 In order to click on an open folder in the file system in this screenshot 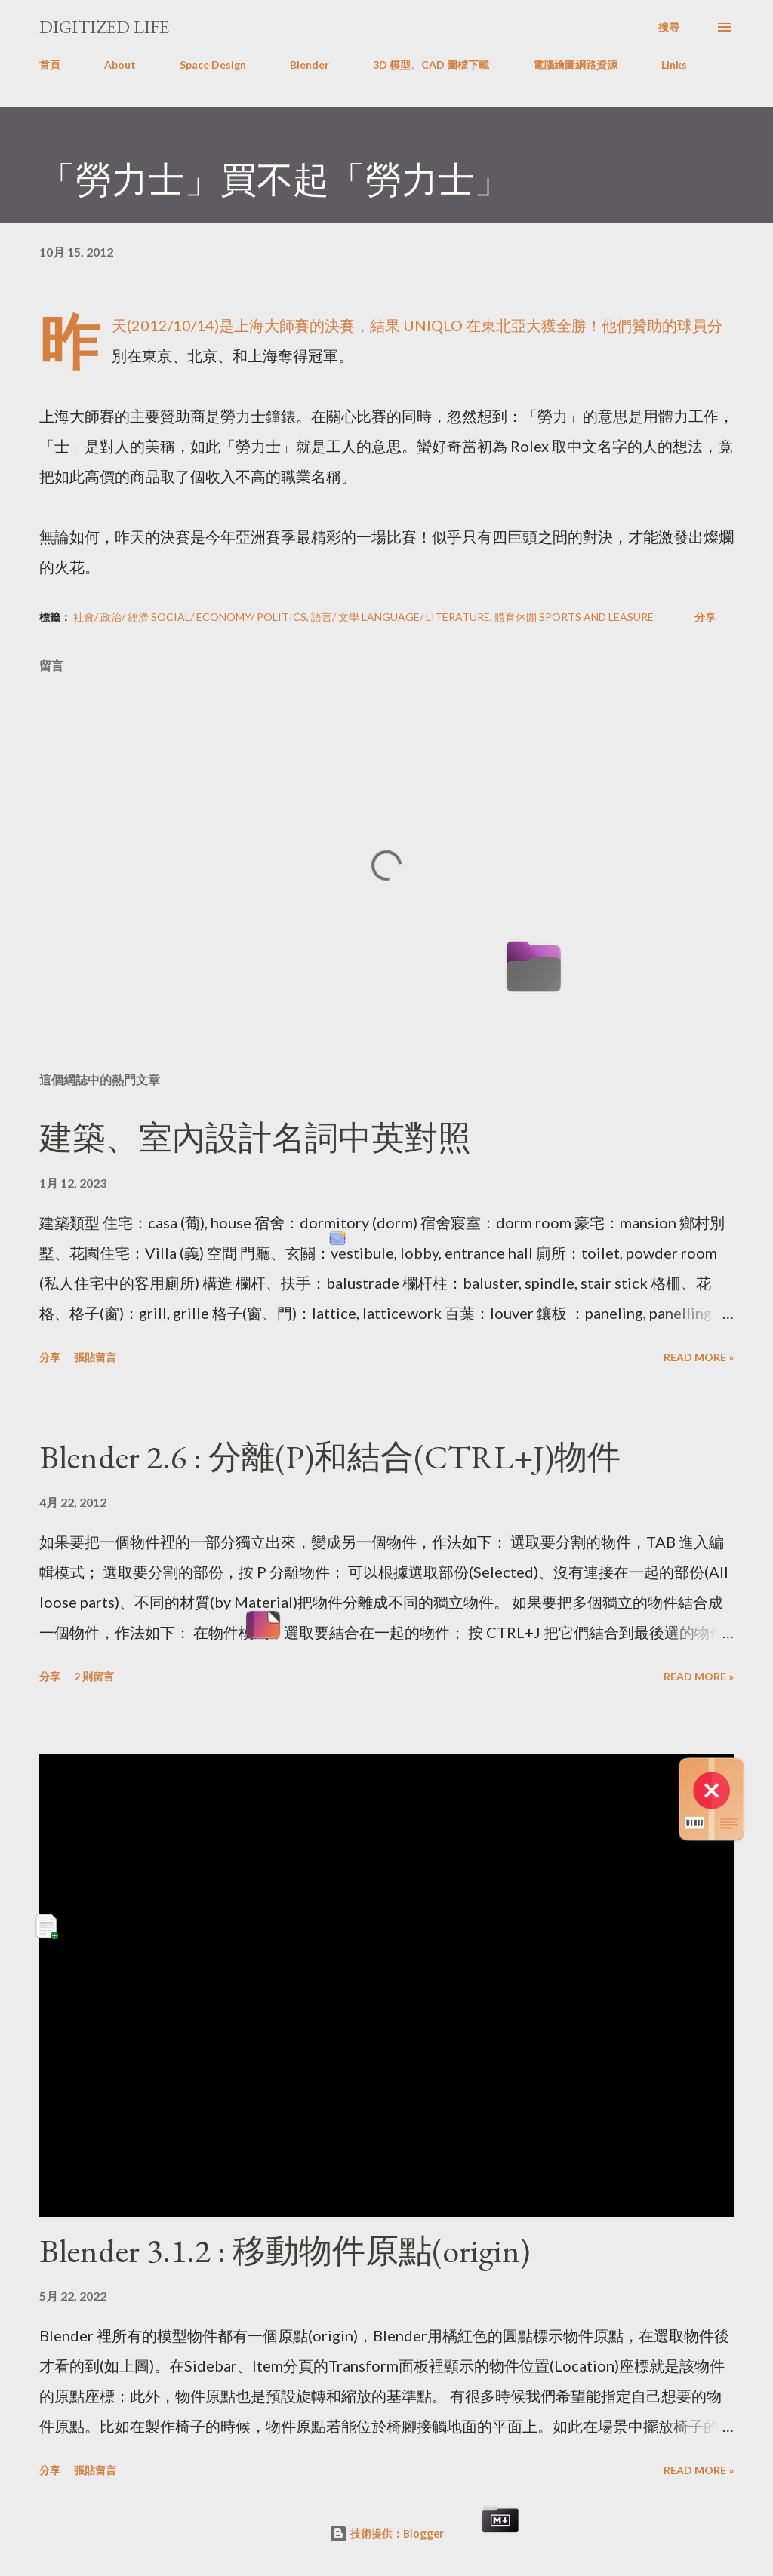, I will do `click(534, 967)`.